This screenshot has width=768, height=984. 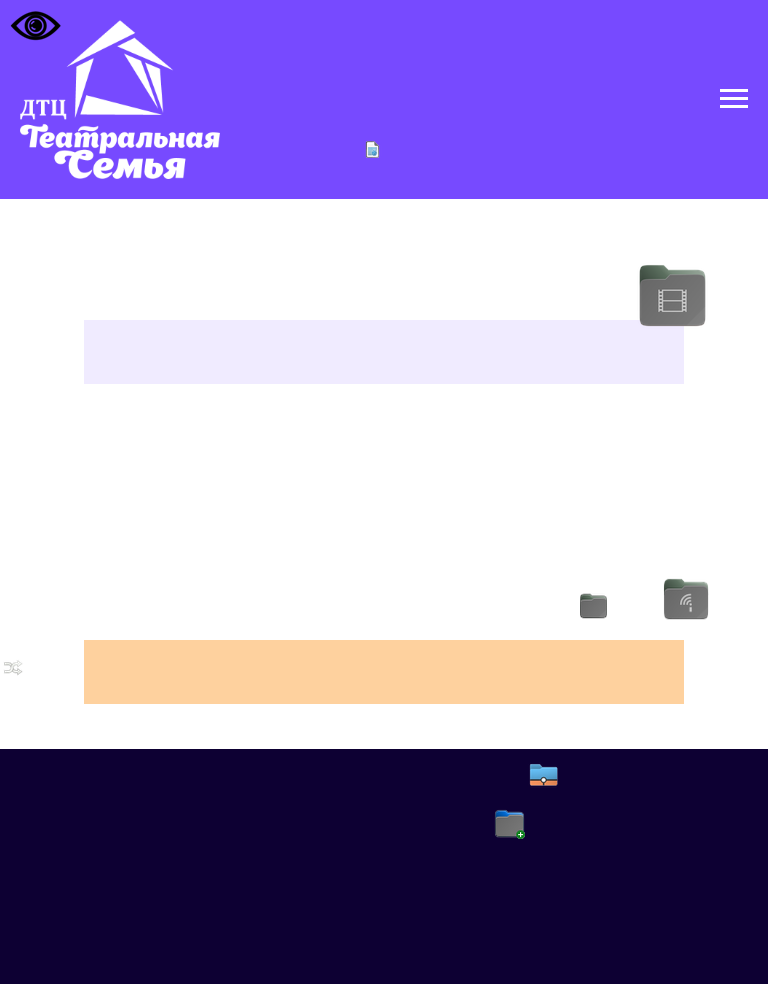 I want to click on create a new folder, so click(x=509, y=823).